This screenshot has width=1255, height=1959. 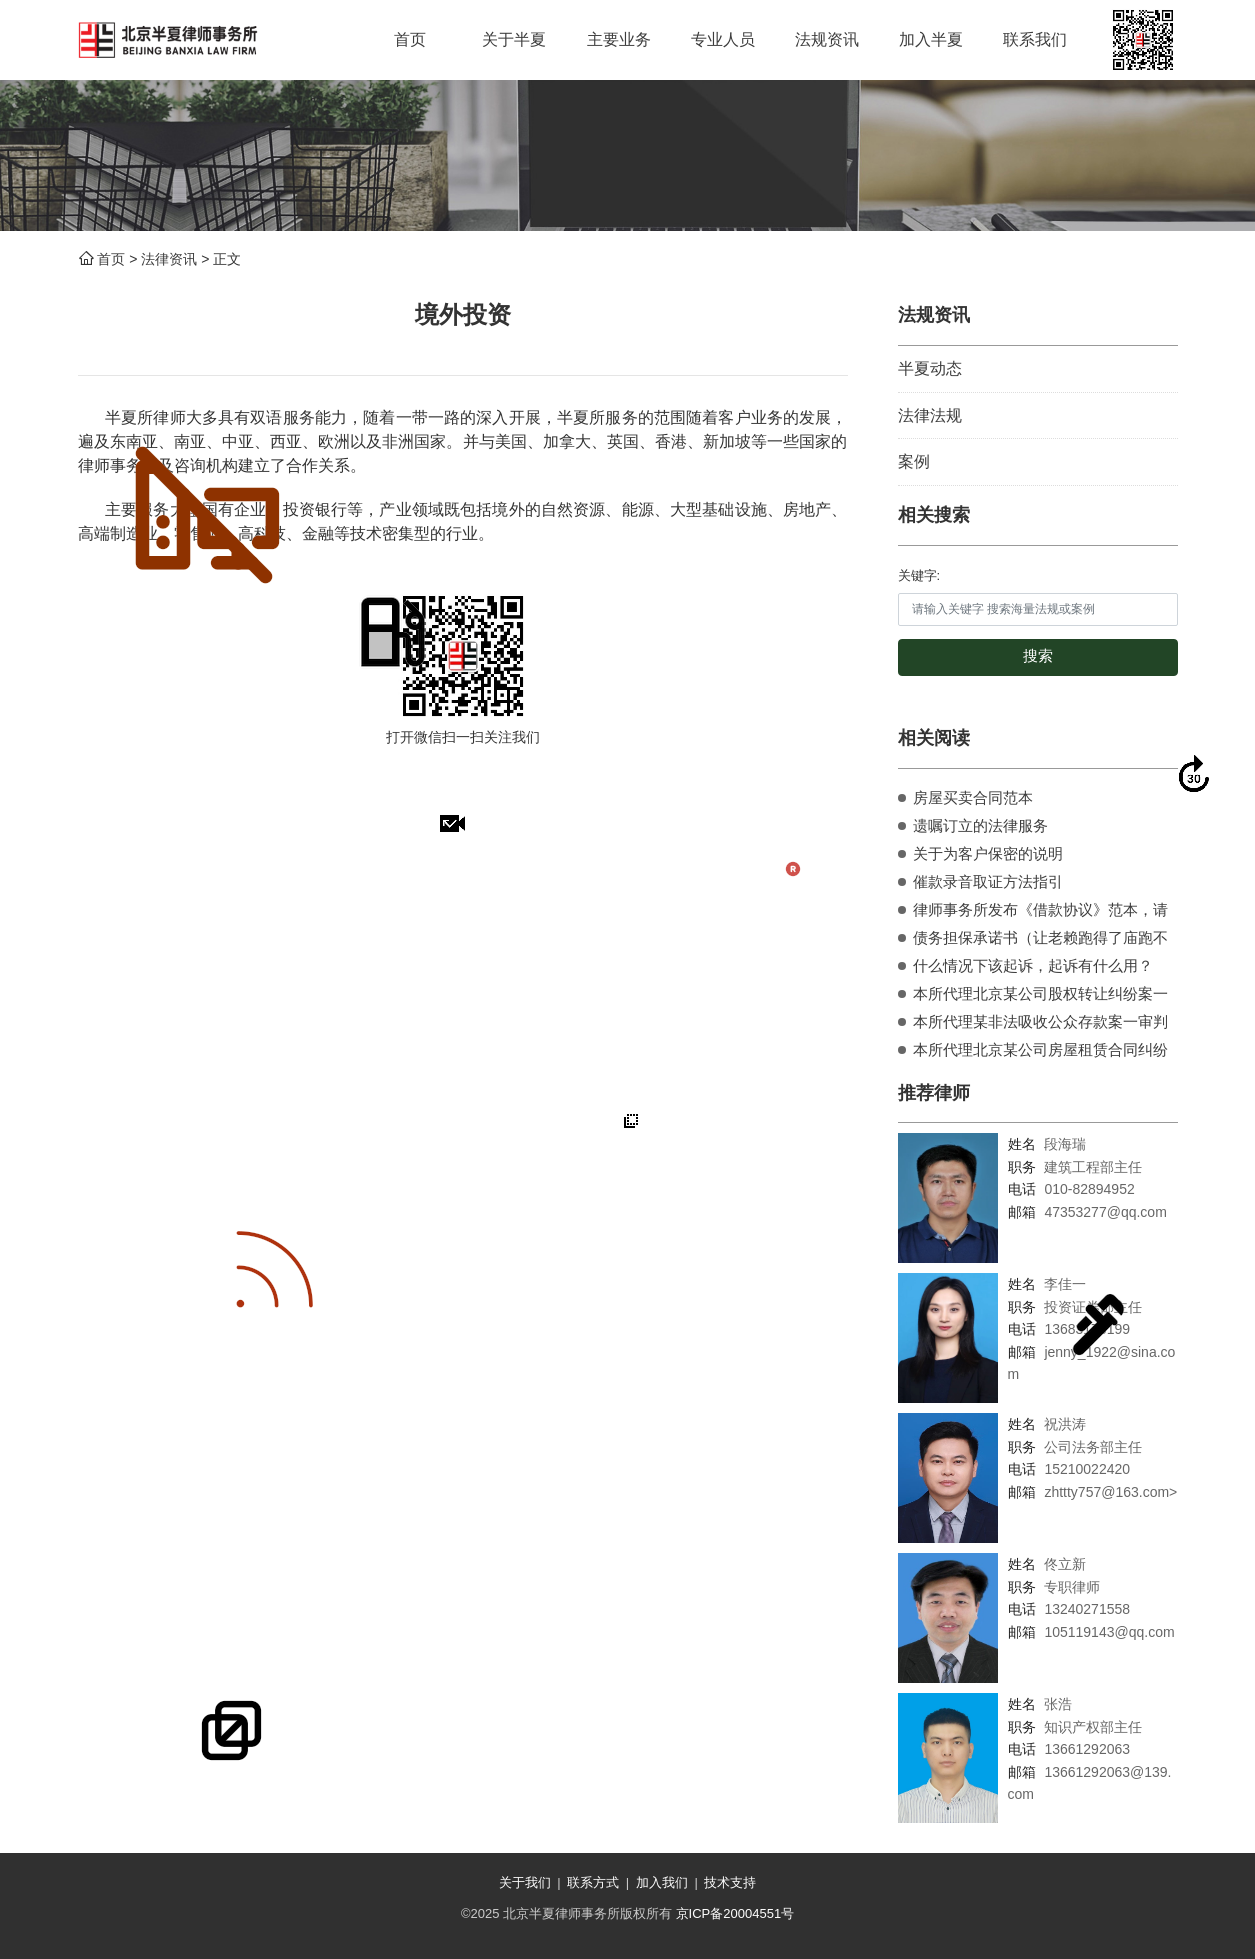 I want to click on skip forward 30 seconds, so click(x=1194, y=775).